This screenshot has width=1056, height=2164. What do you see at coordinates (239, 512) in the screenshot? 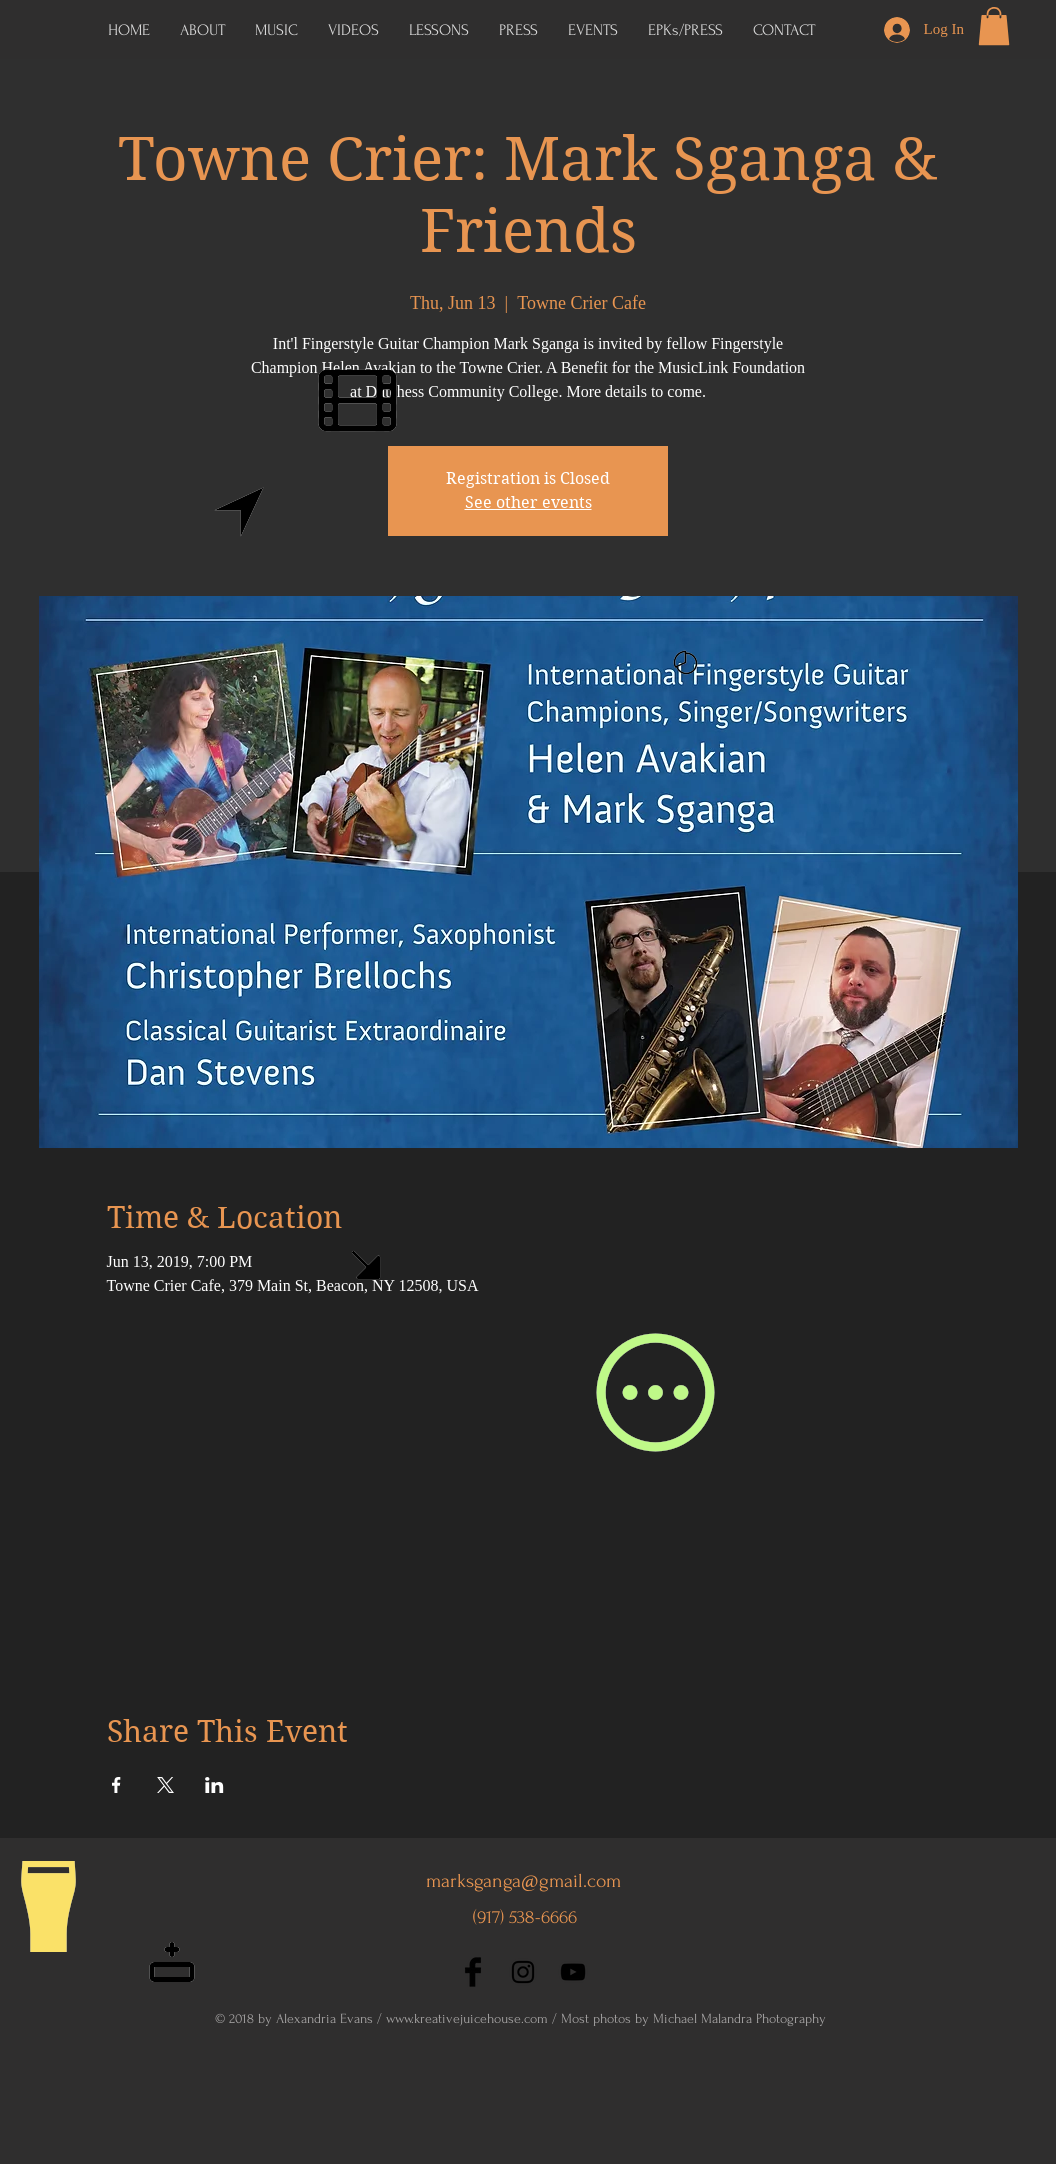
I see `navigate to current location` at bounding box center [239, 512].